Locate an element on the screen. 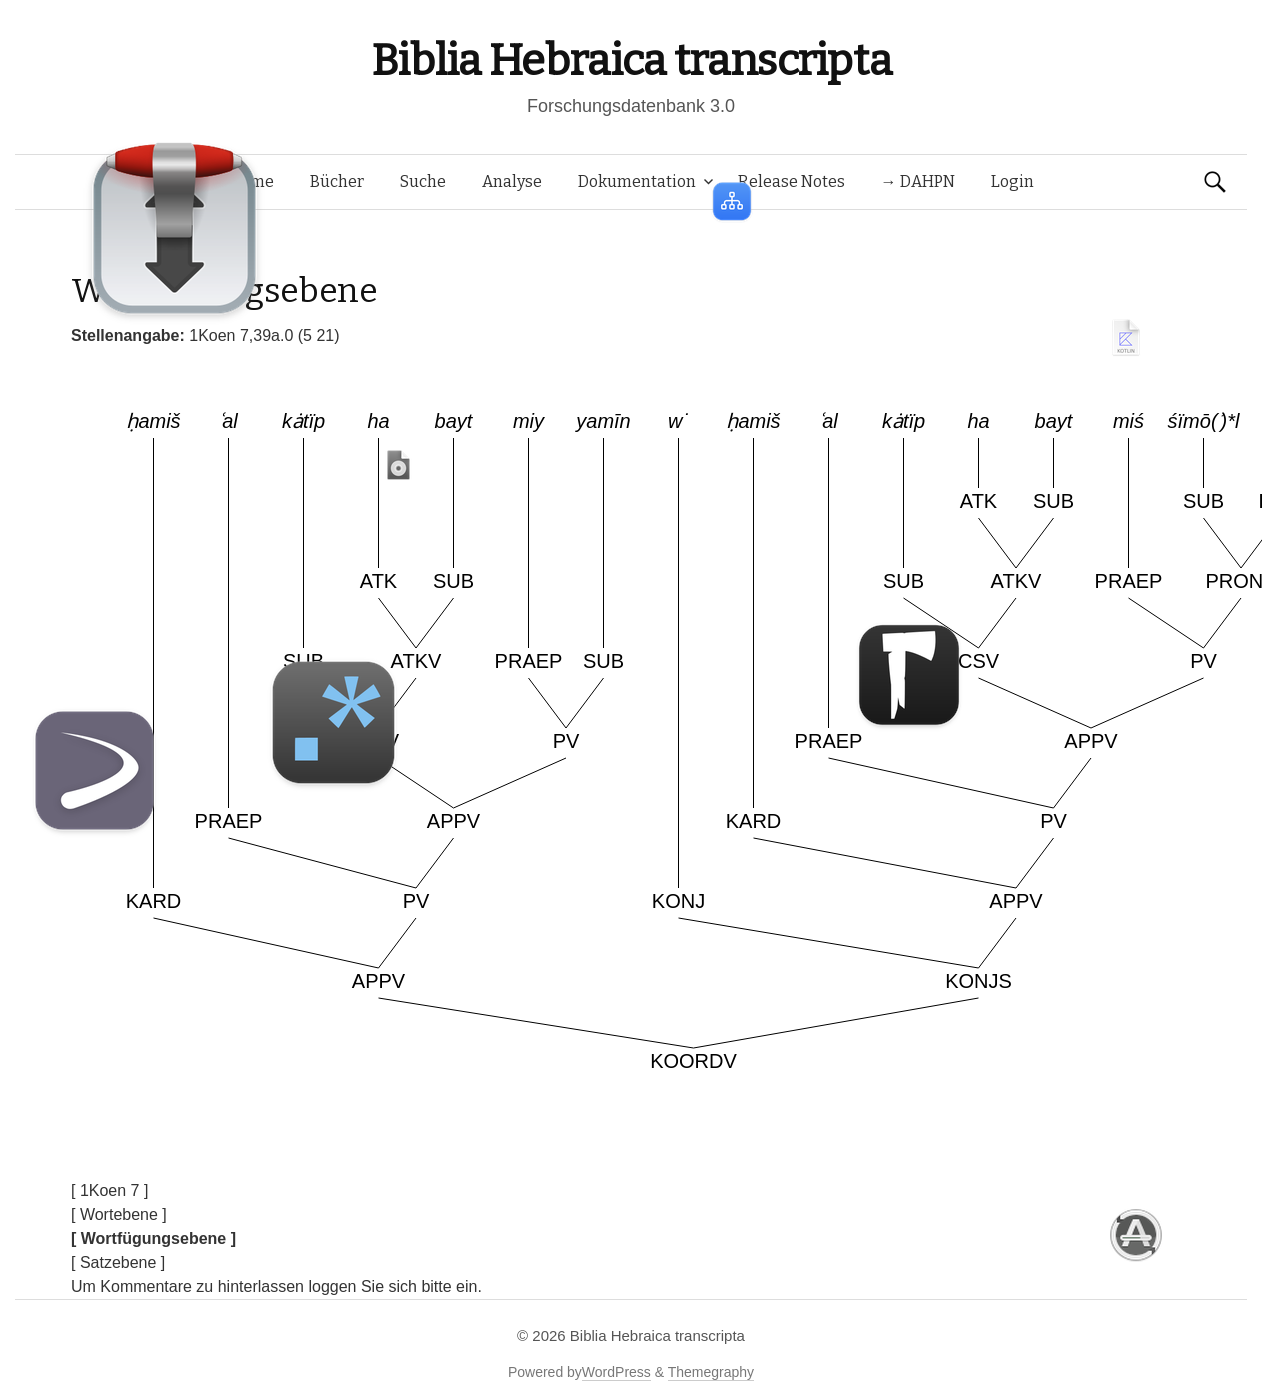  a CD or disc image file is located at coordinates (398, 465).